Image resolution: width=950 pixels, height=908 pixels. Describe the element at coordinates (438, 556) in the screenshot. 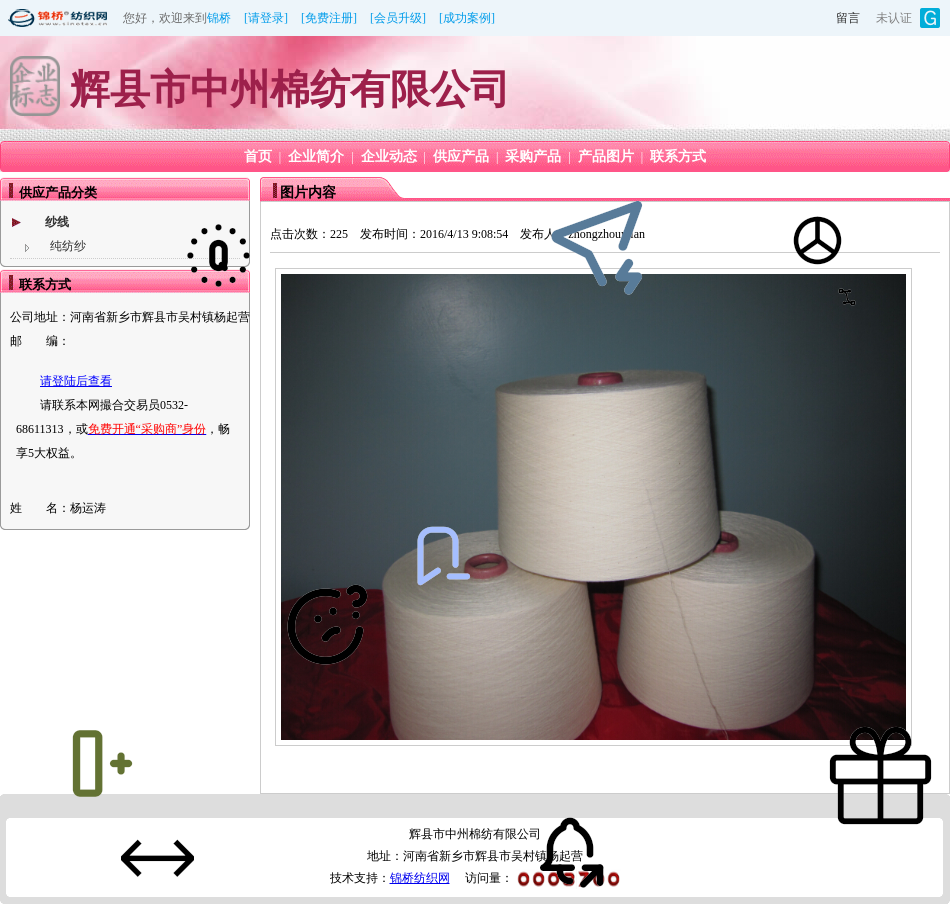

I see `remove item from bookmarks` at that location.